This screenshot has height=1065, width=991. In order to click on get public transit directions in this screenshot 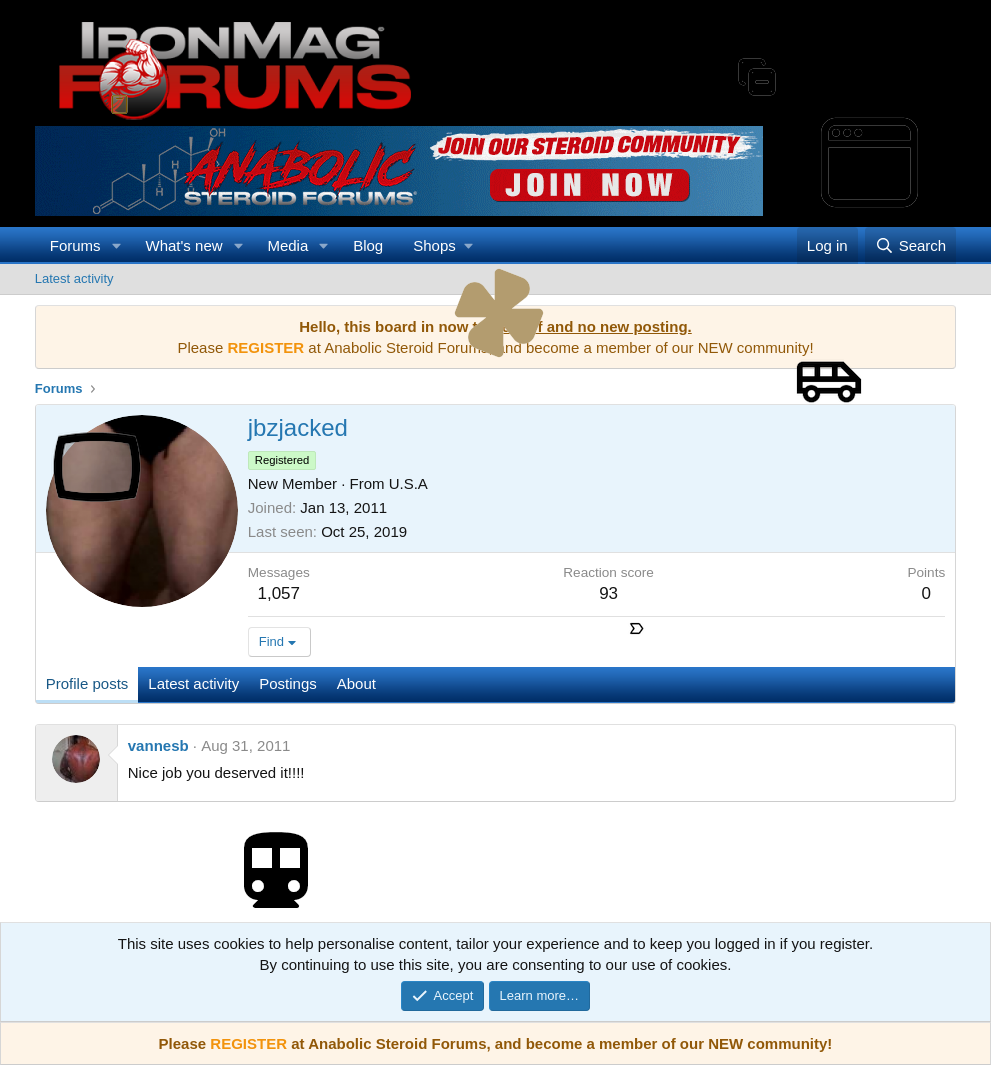, I will do `click(276, 872)`.